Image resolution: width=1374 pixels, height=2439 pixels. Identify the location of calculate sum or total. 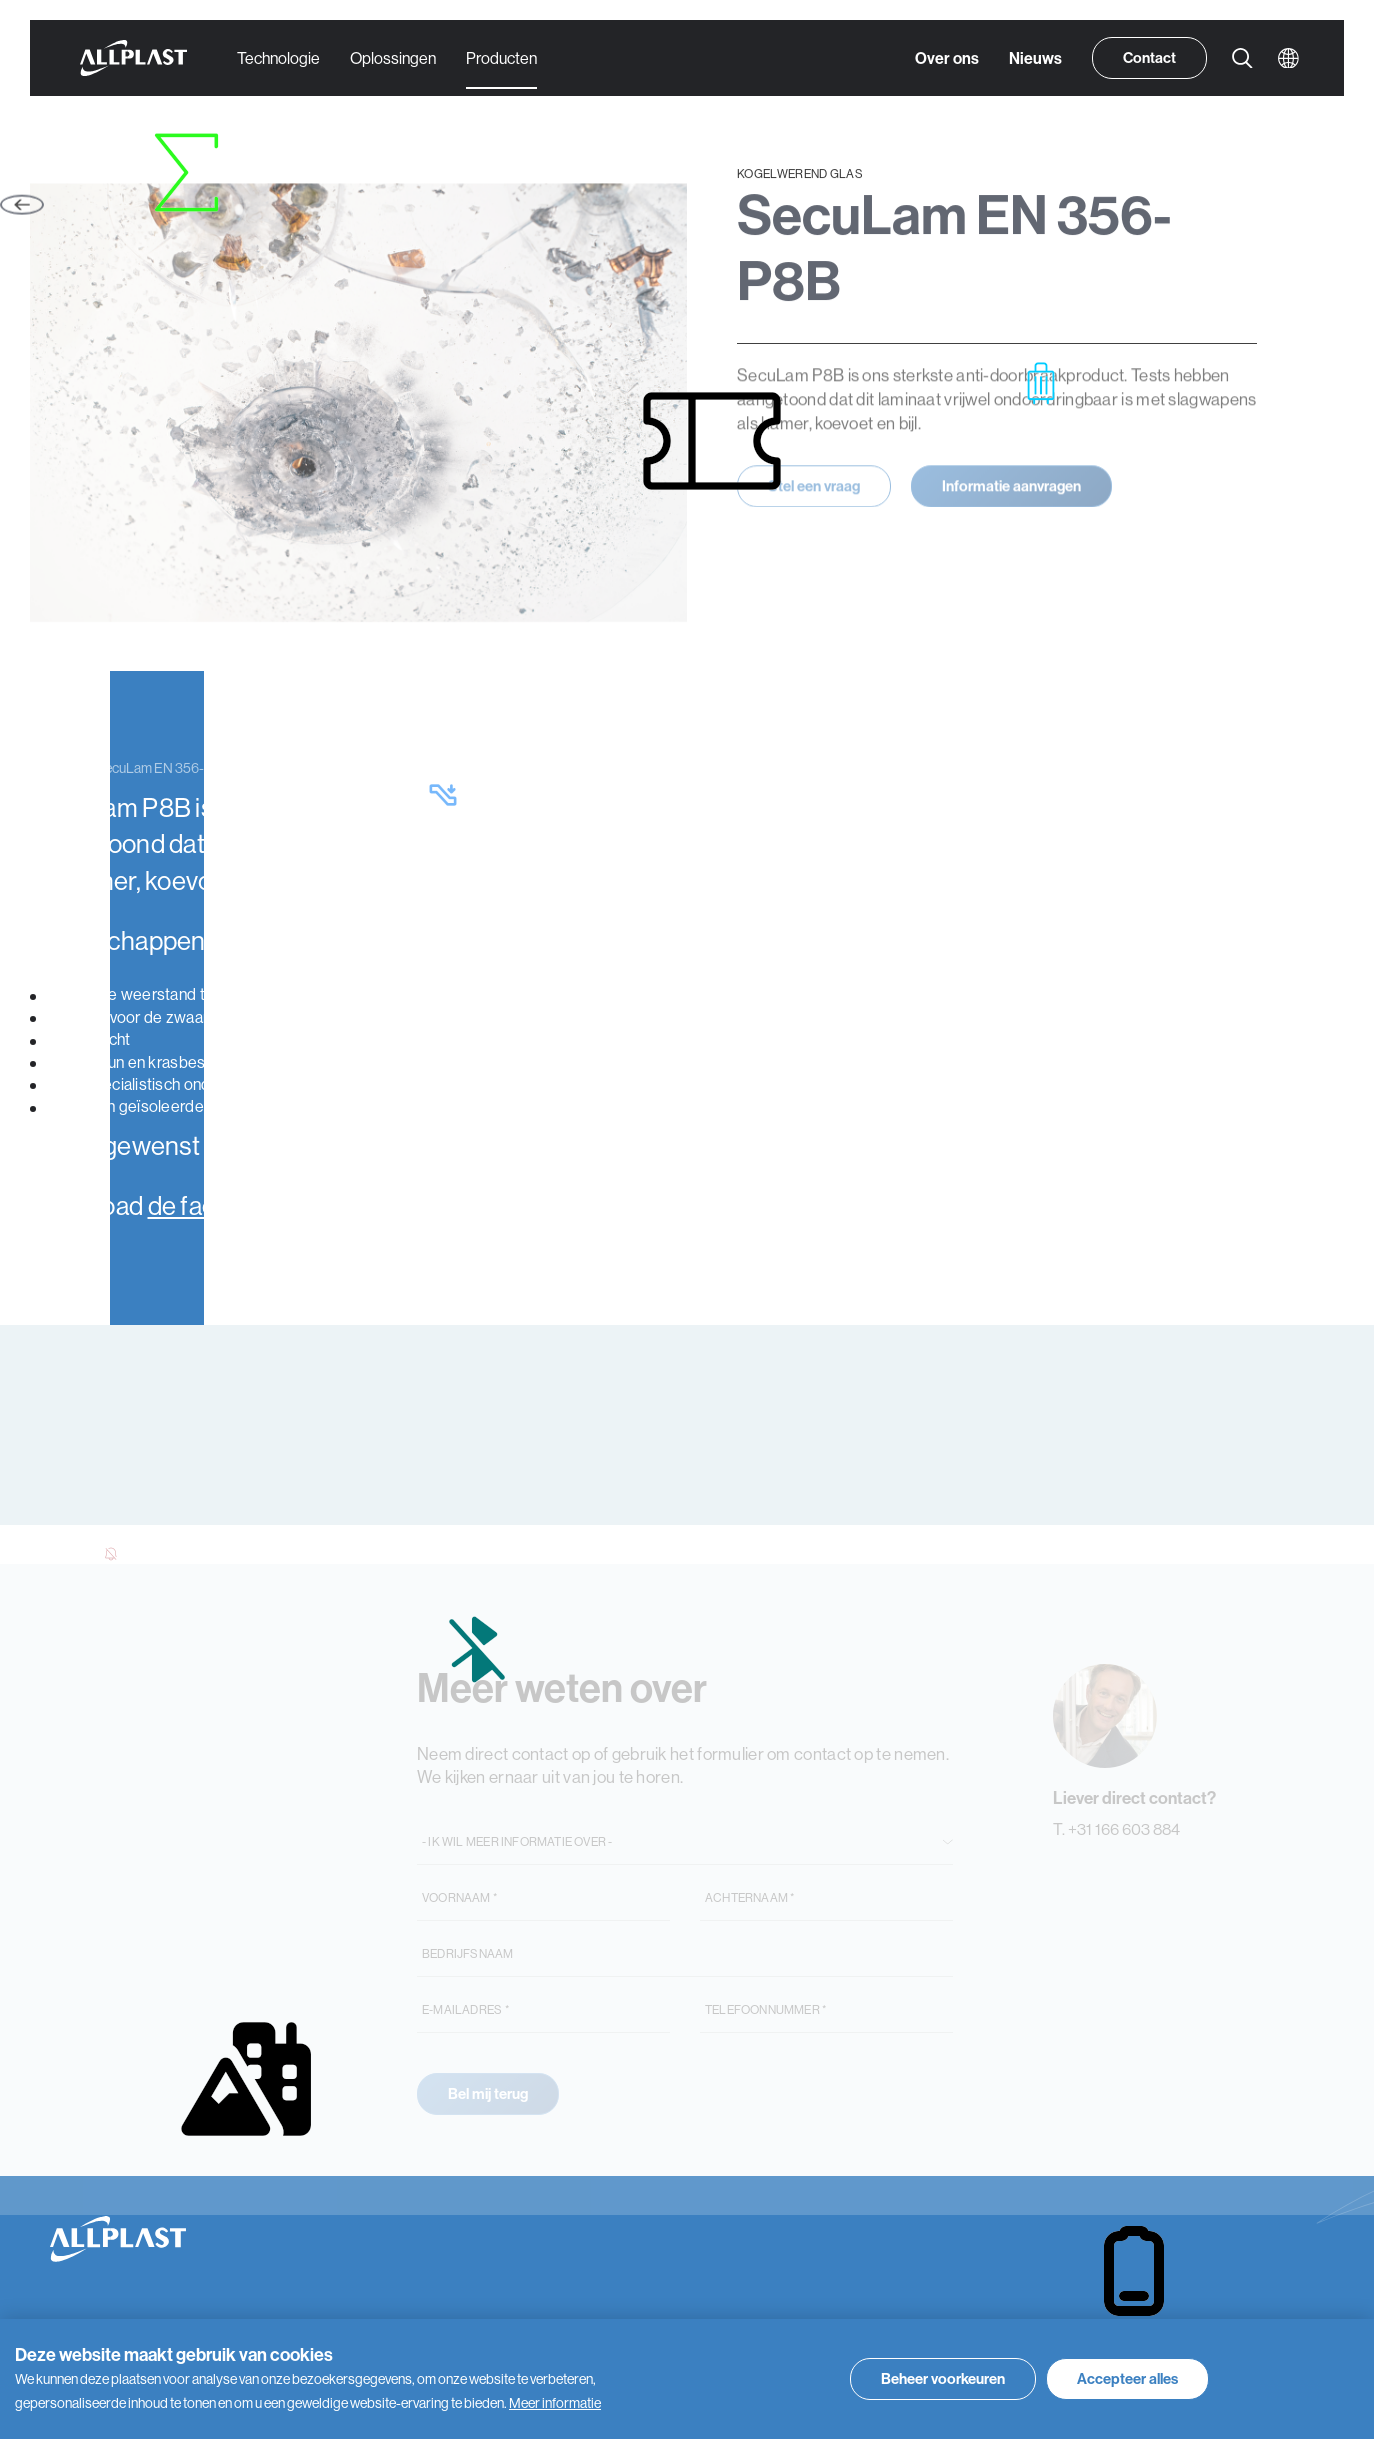
(186, 172).